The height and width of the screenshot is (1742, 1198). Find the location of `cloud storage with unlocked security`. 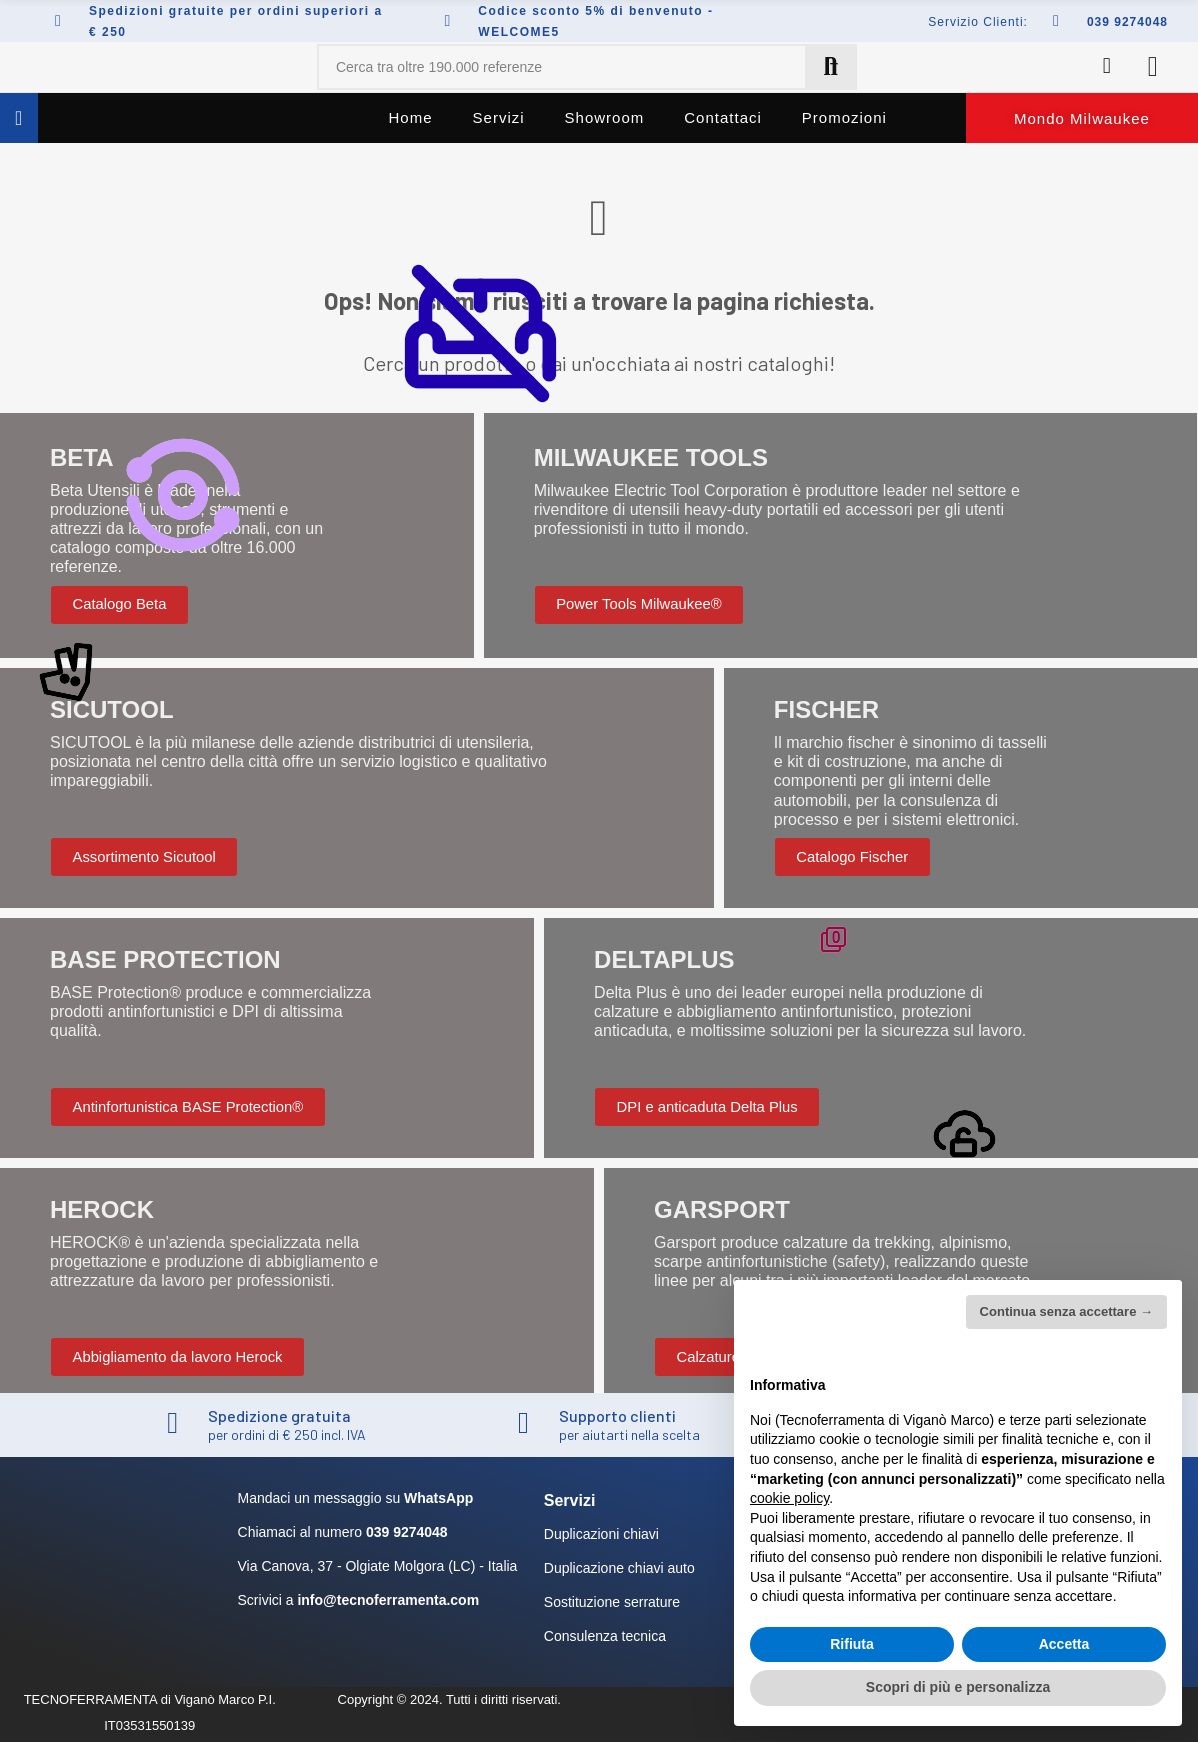

cloud storage with unlocked security is located at coordinates (963, 1132).